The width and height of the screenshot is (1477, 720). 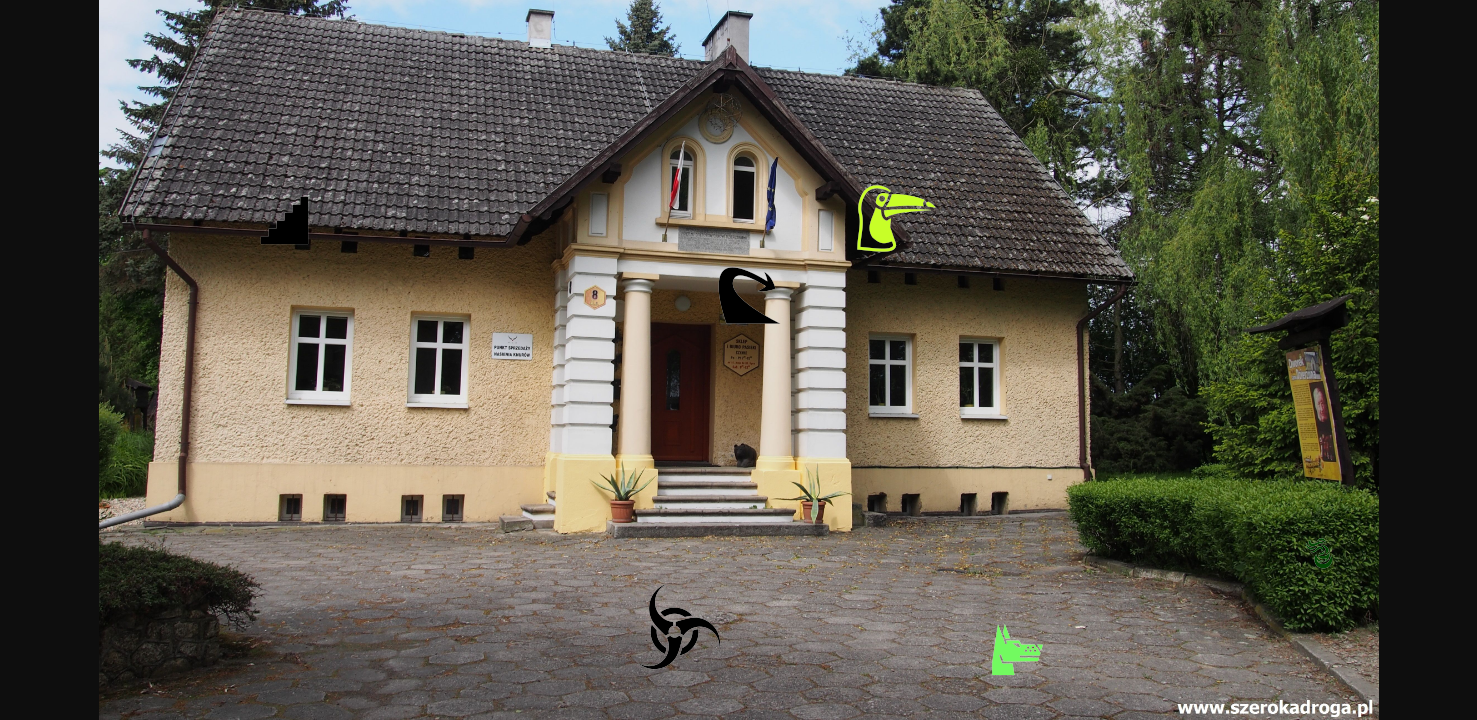 I want to click on incense or aromatherapy item in a game inventory, so click(x=1320, y=553).